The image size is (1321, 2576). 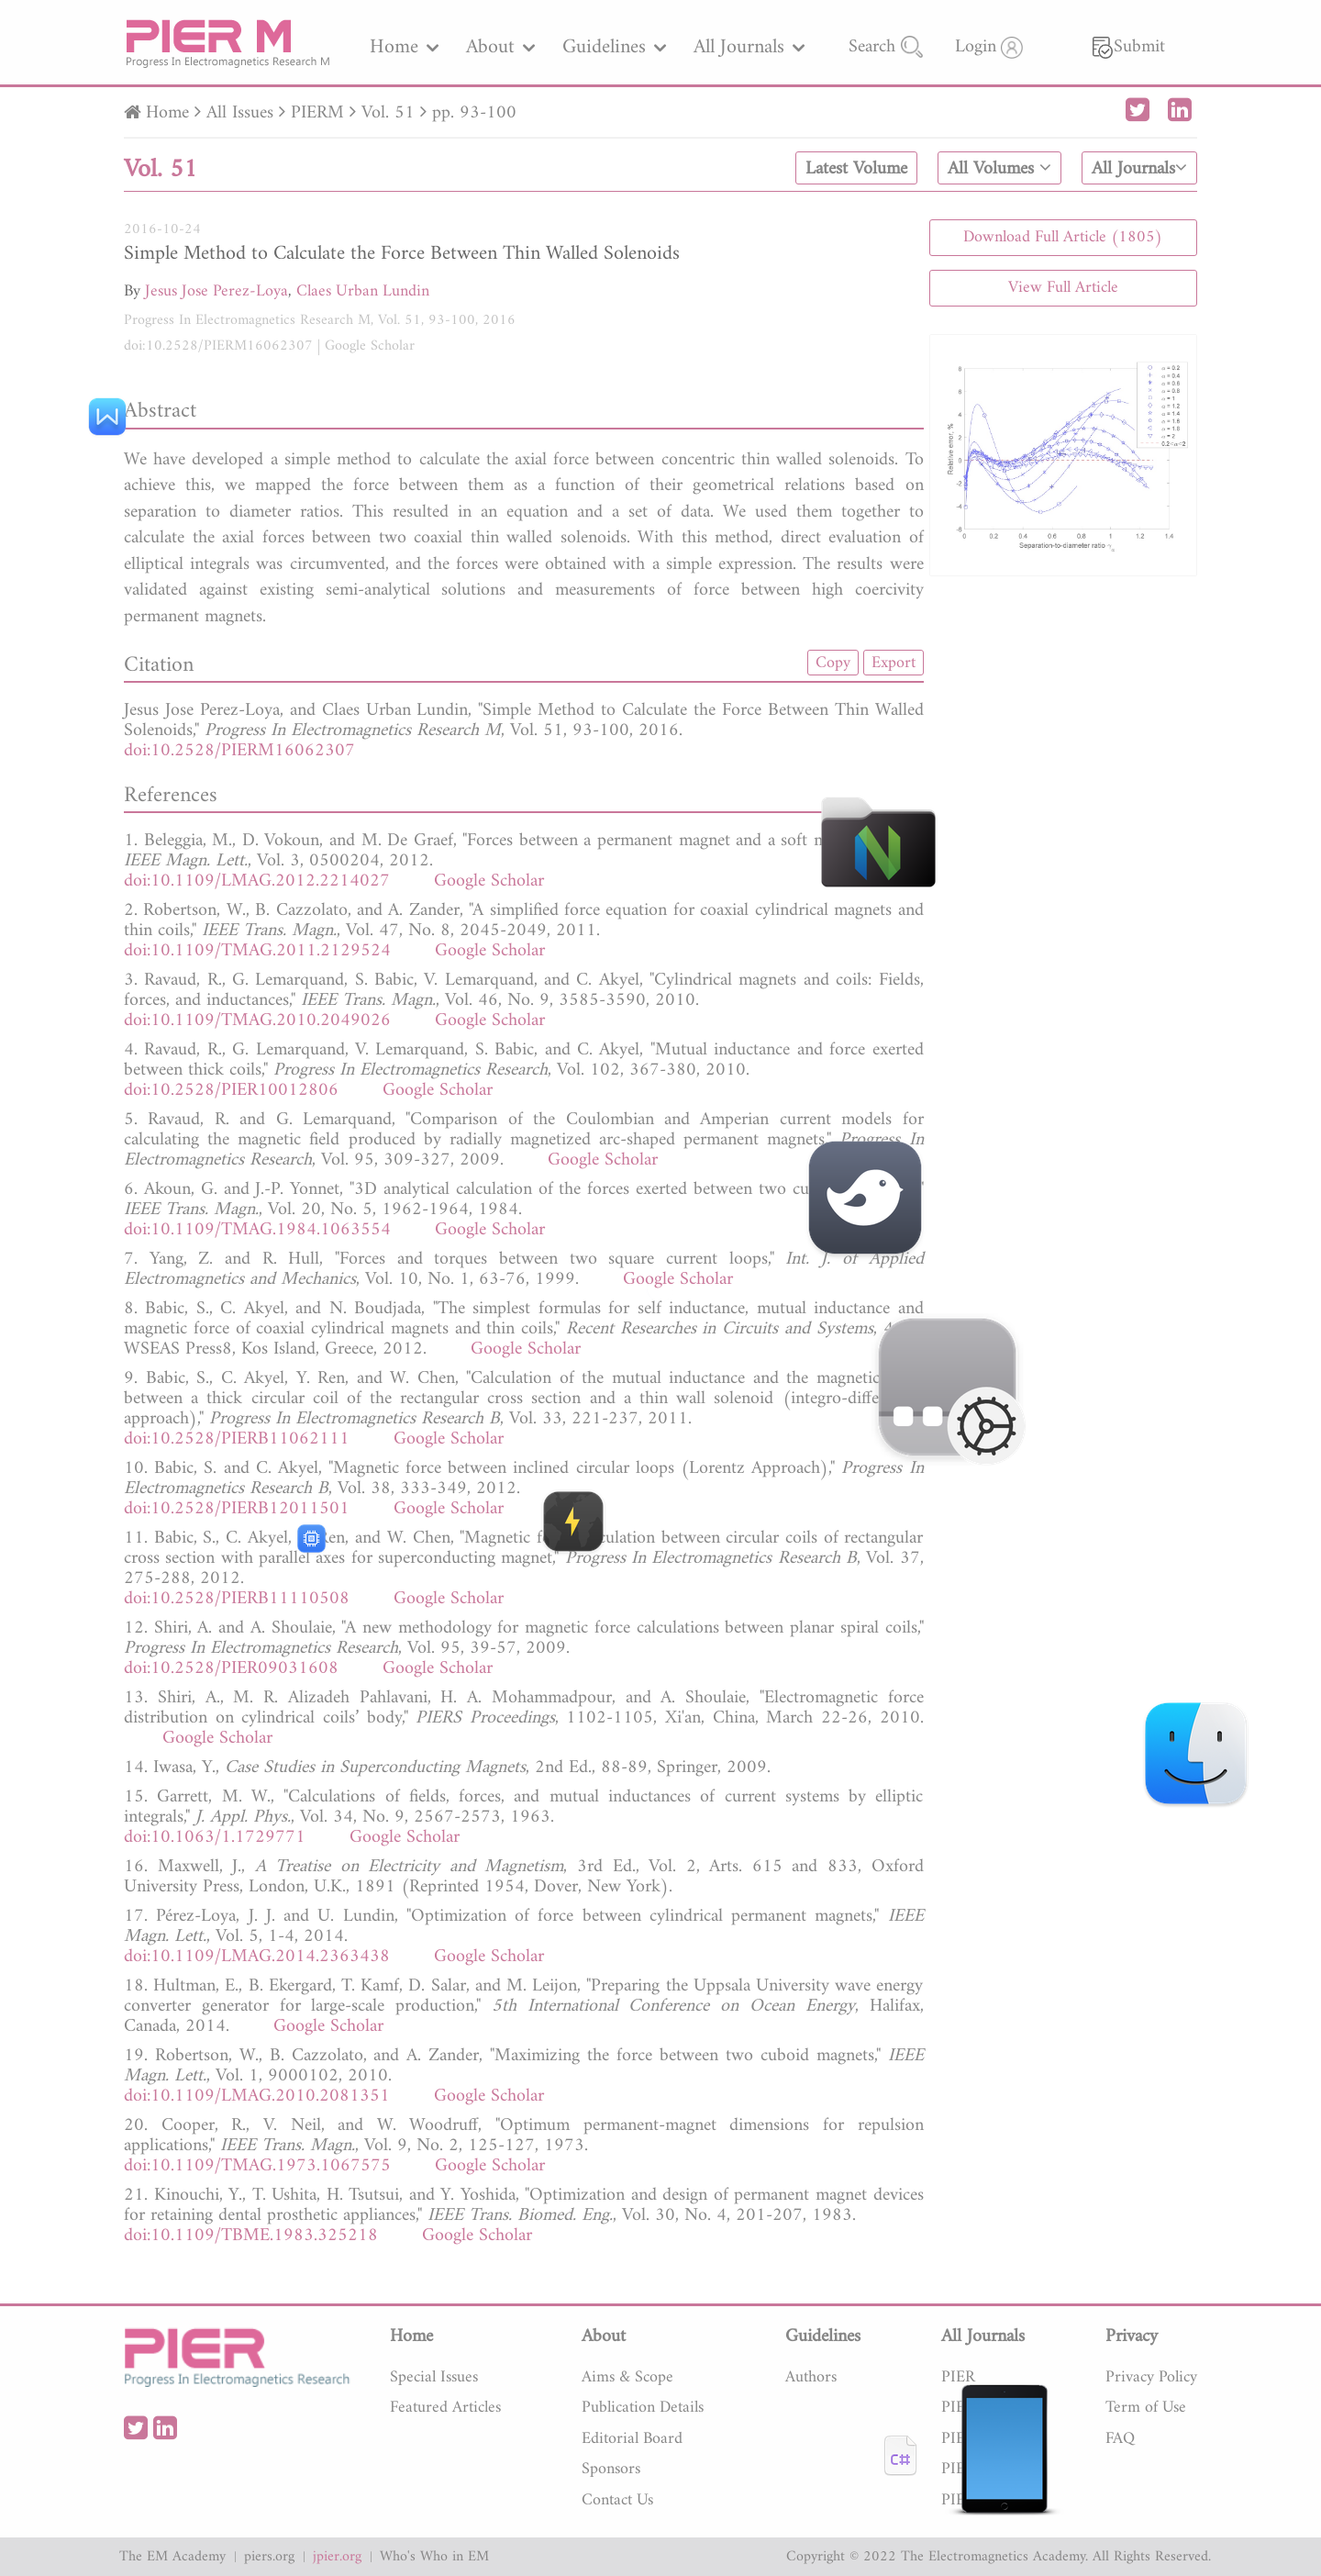 What do you see at coordinates (865, 1198) in the screenshot?
I see `launch the budgie desktop environment` at bounding box center [865, 1198].